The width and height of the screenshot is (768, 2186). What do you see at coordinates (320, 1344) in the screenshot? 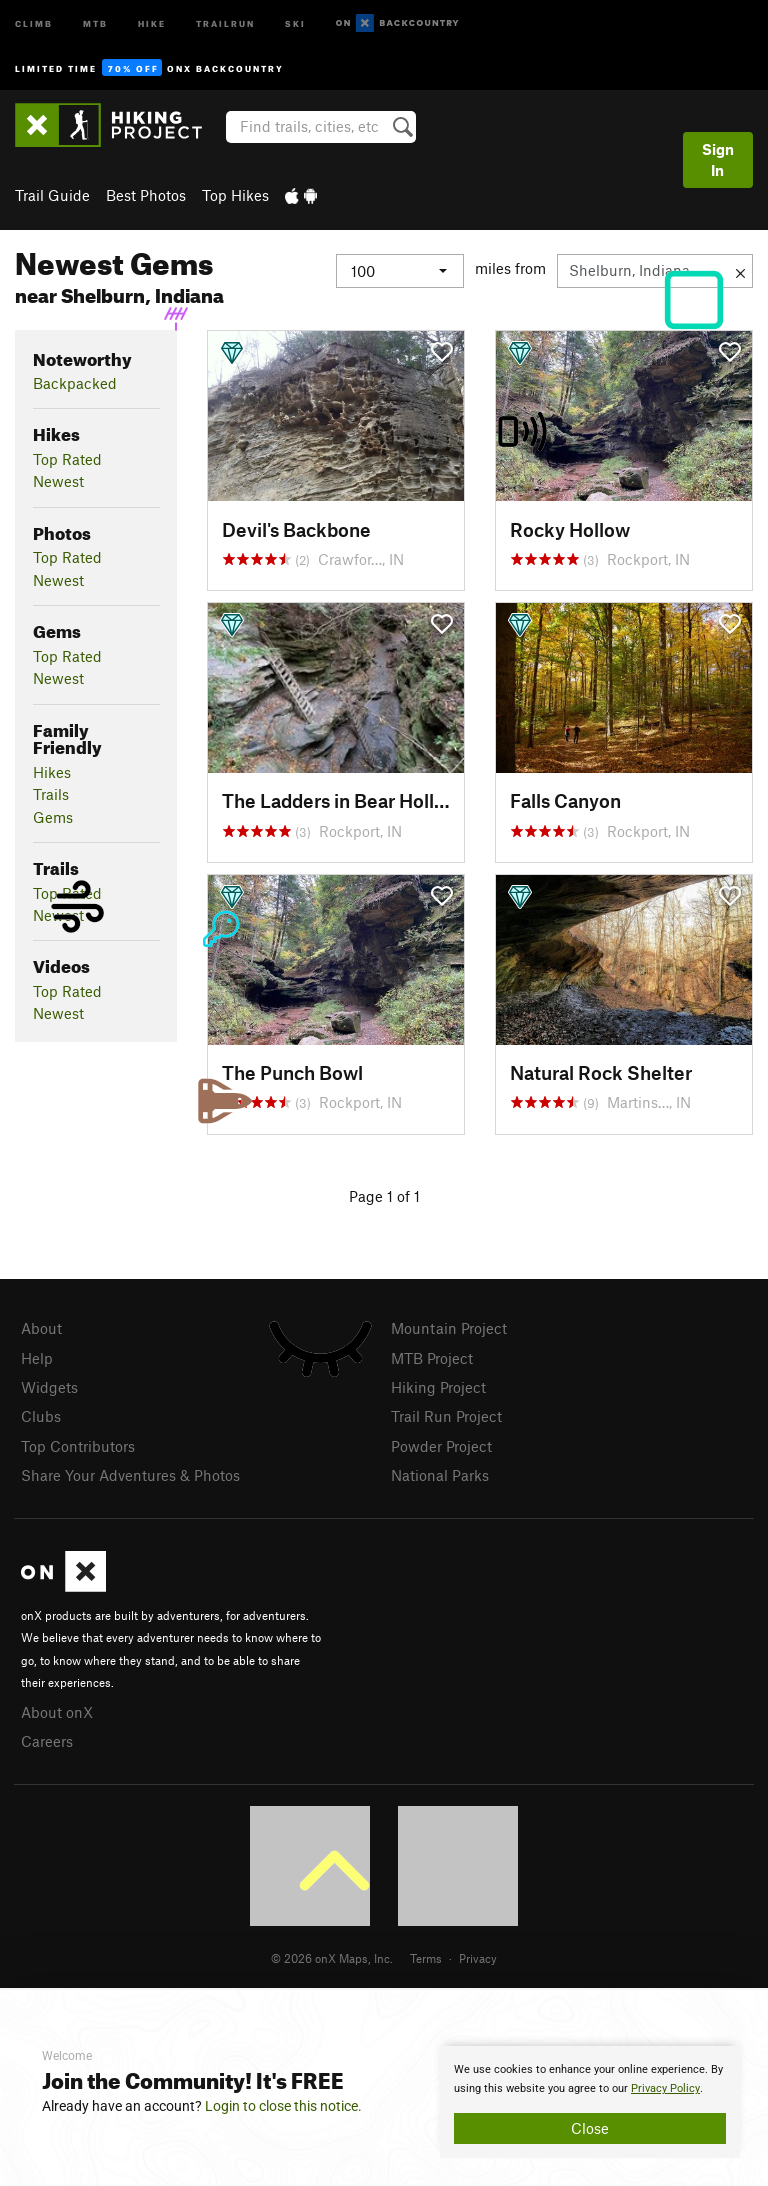
I see `hide password or sensitive content` at bounding box center [320, 1344].